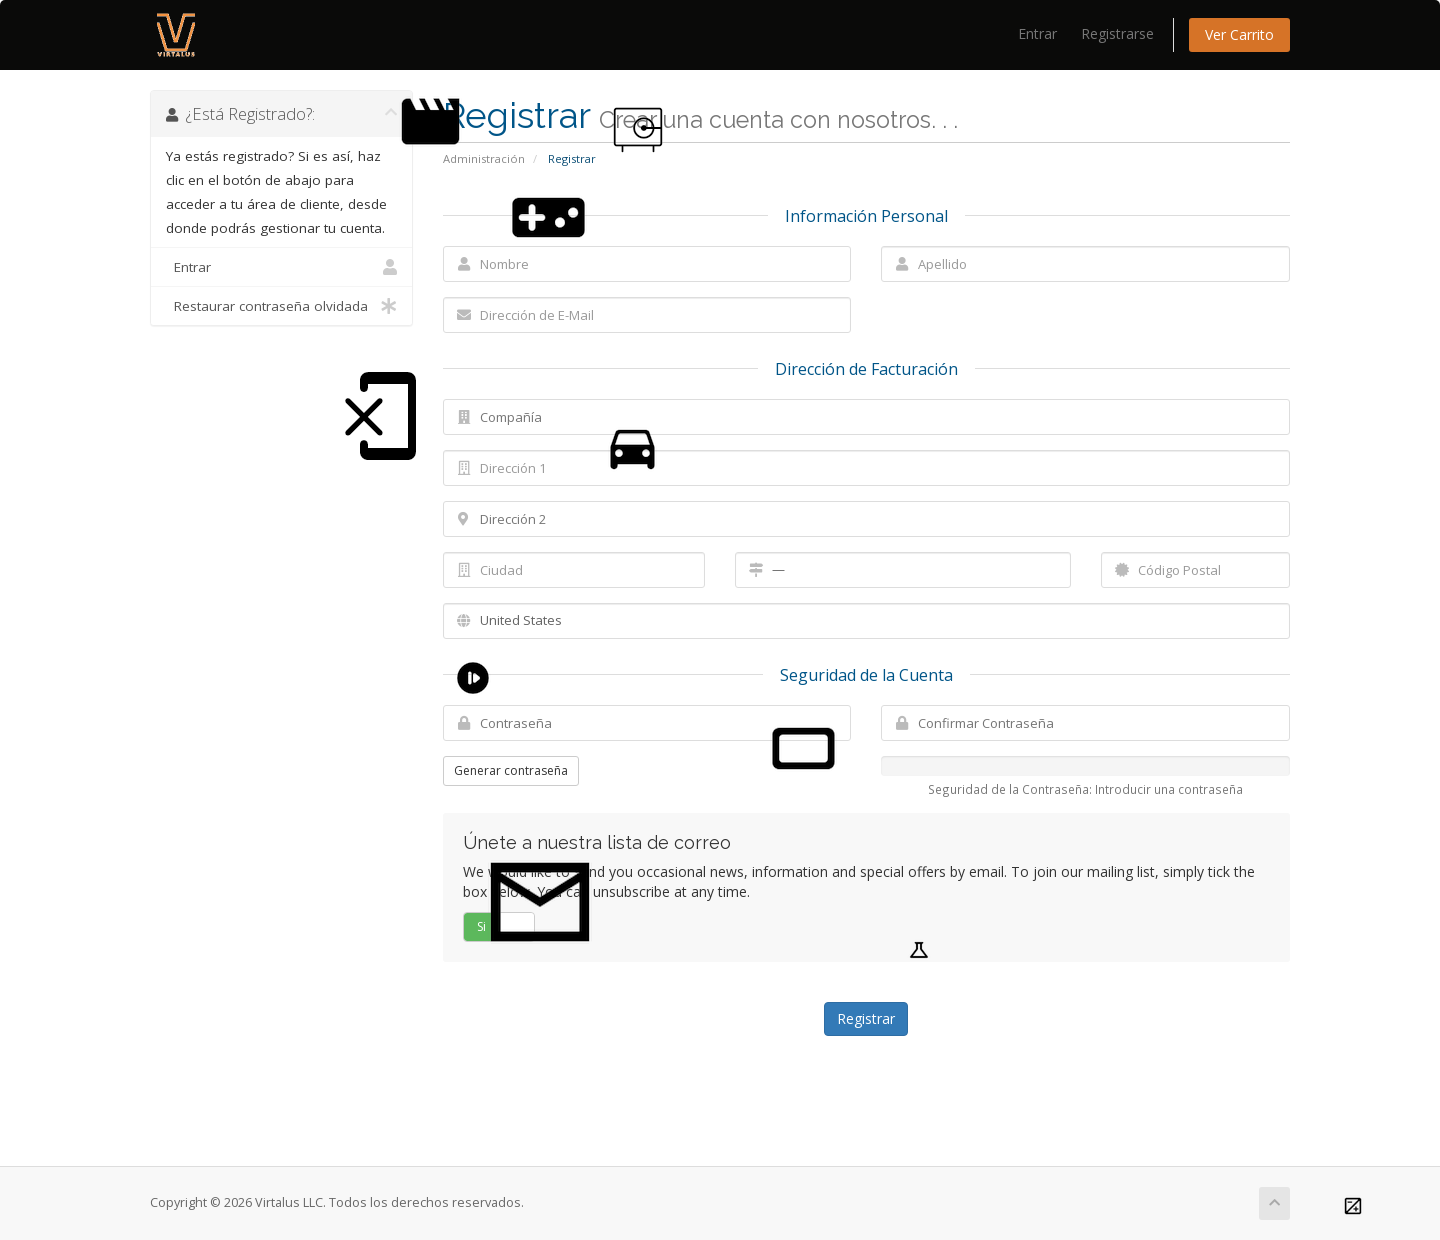  Describe the element at coordinates (380, 416) in the screenshot. I see `disconnect or unlink a mobile device` at that location.